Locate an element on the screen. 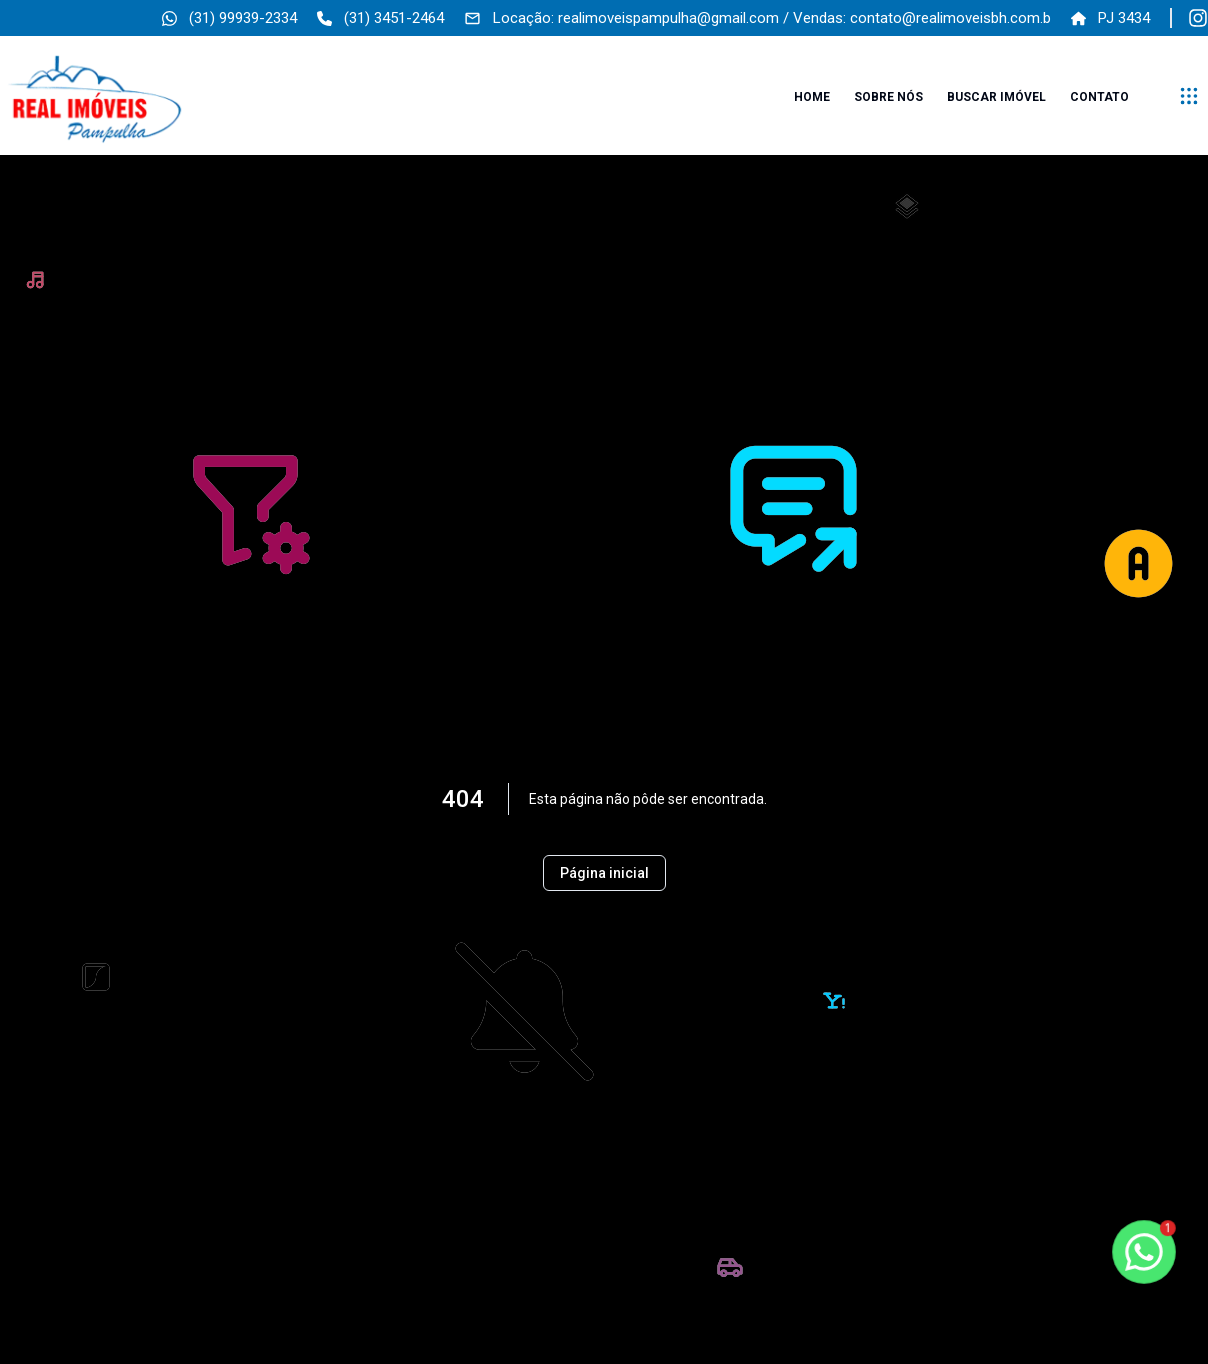 Image resolution: width=1208 pixels, height=1364 pixels. share a message or conversation is located at coordinates (793, 502).